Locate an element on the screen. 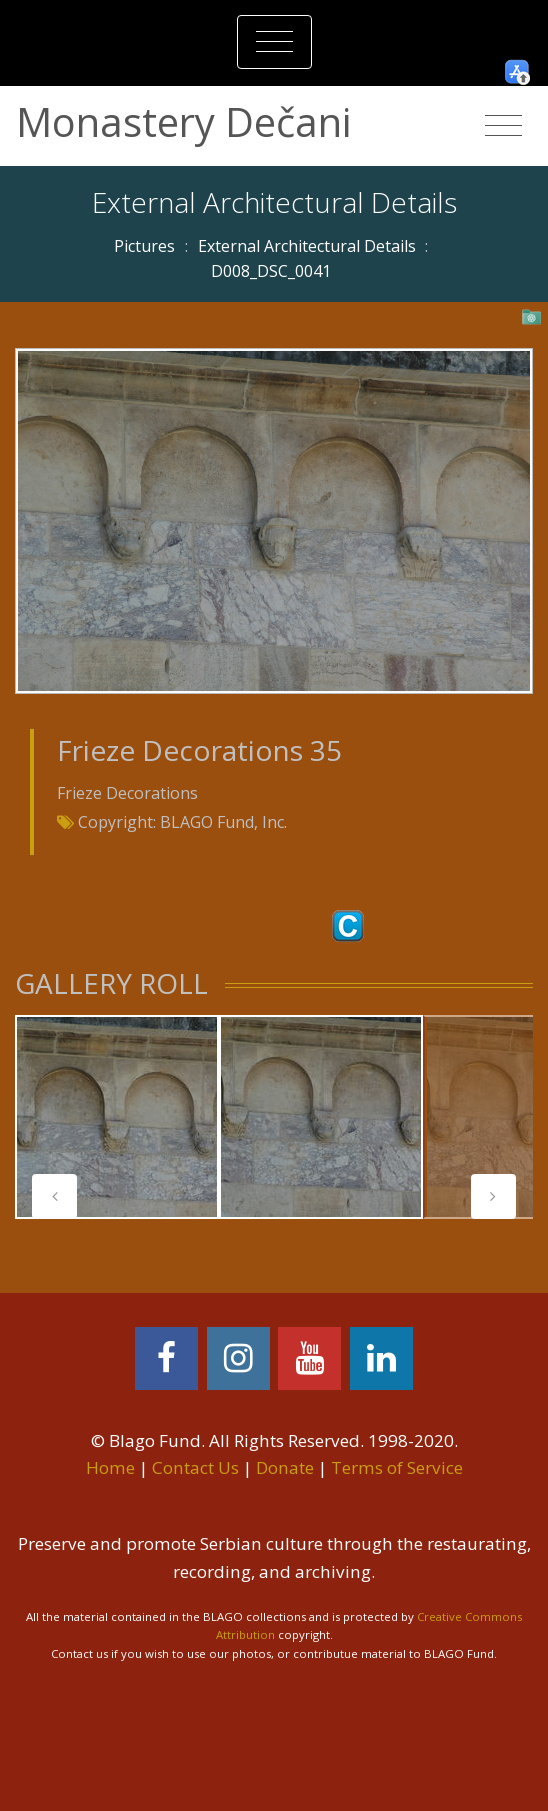 The image size is (548, 1811). launch the cemu wii u emulator is located at coordinates (348, 926).